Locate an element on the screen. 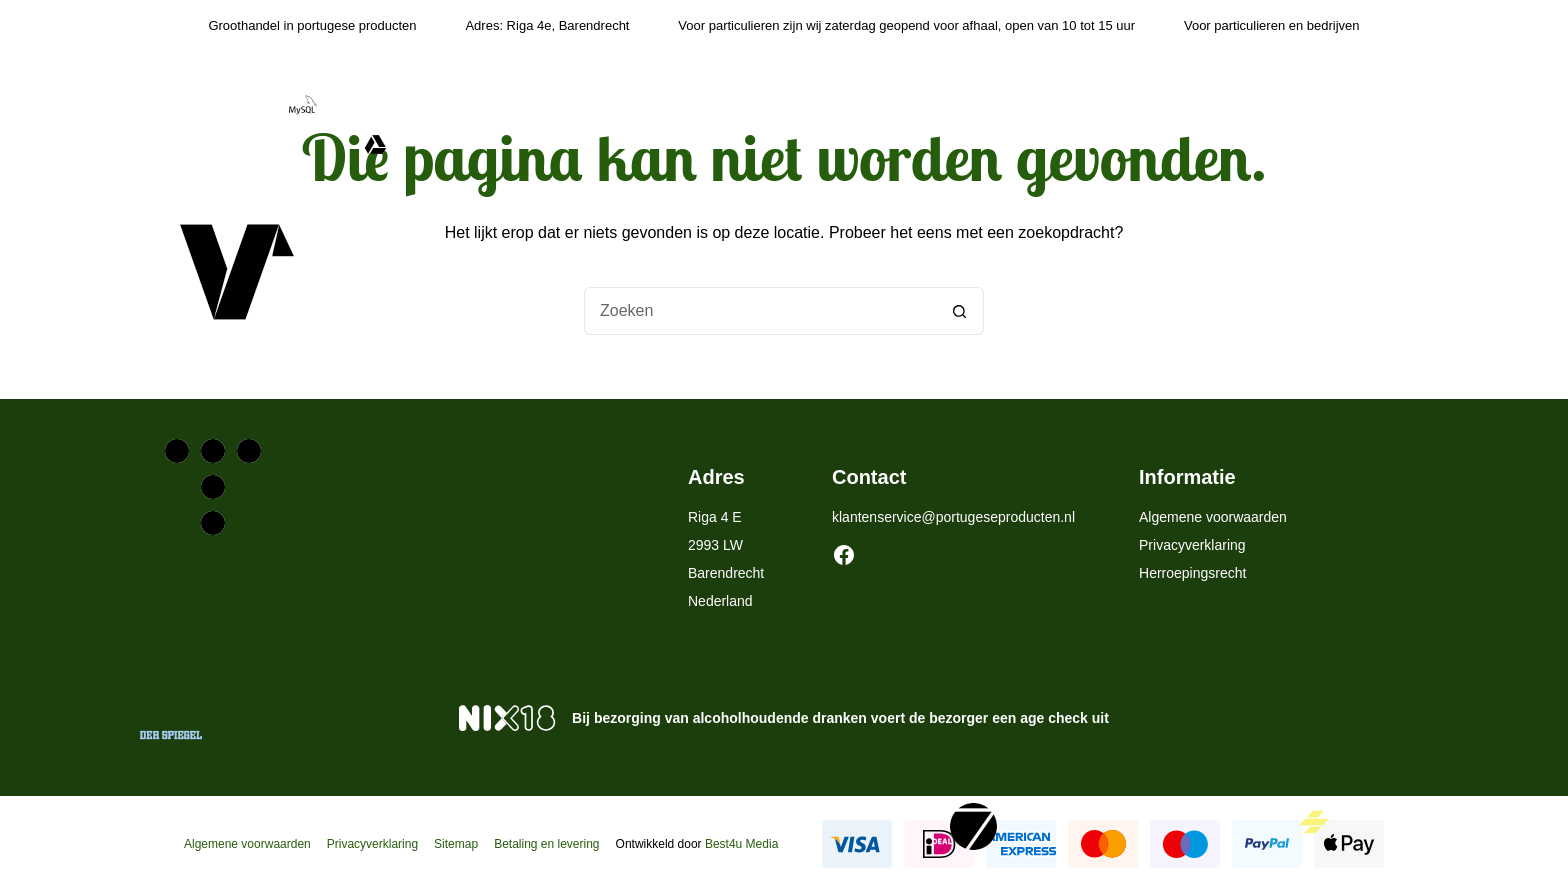  visit Der Spiegel news website is located at coordinates (171, 735).